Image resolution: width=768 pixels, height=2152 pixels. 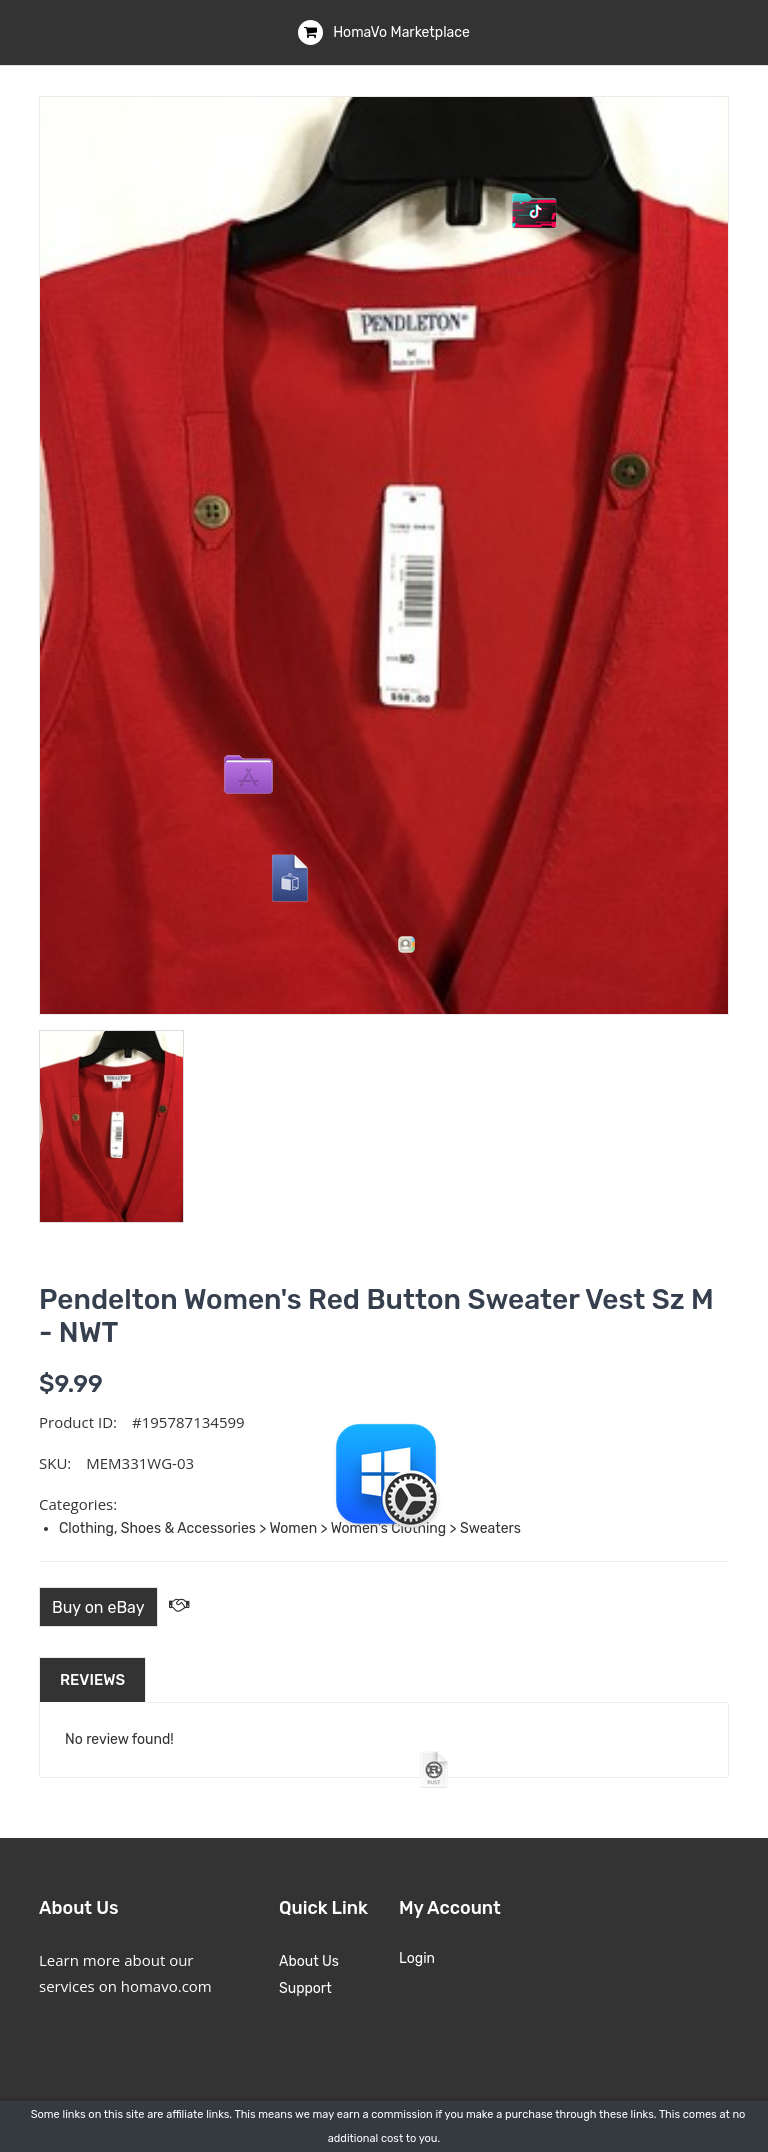 What do you see at coordinates (290, 879) in the screenshot?
I see `a DWG file containing CAD or 3D drawing data` at bounding box center [290, 879].